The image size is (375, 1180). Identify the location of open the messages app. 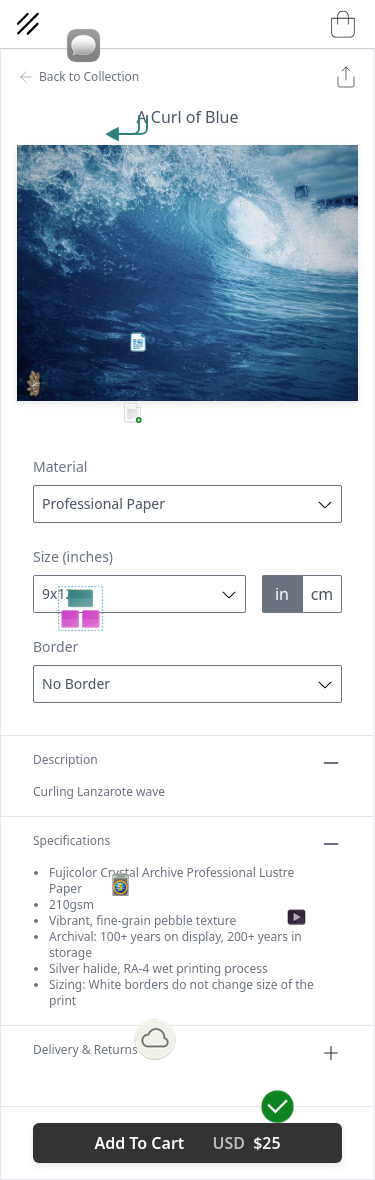
(83, 45).